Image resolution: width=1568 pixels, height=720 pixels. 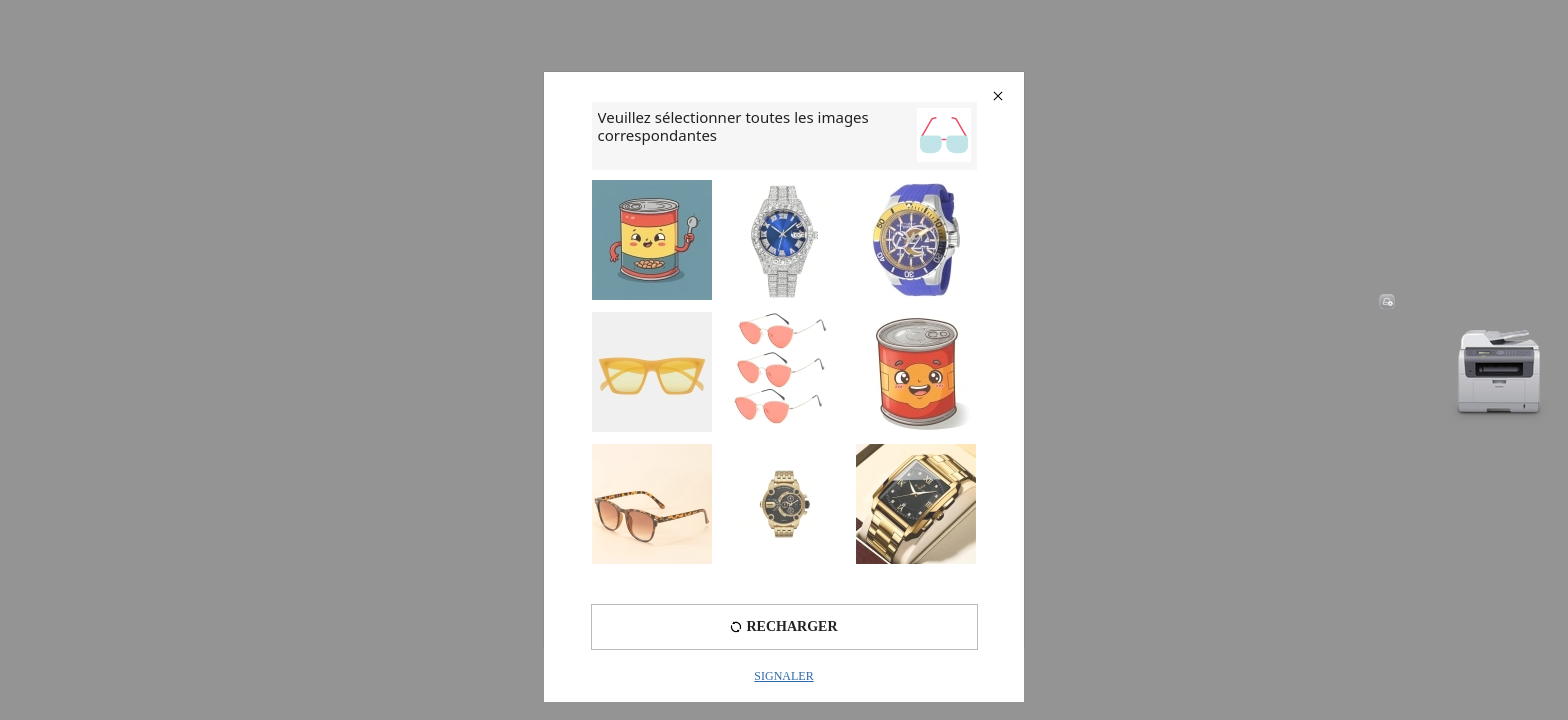 I want to click on connect to a network printer, so click(x=1498, y=371).